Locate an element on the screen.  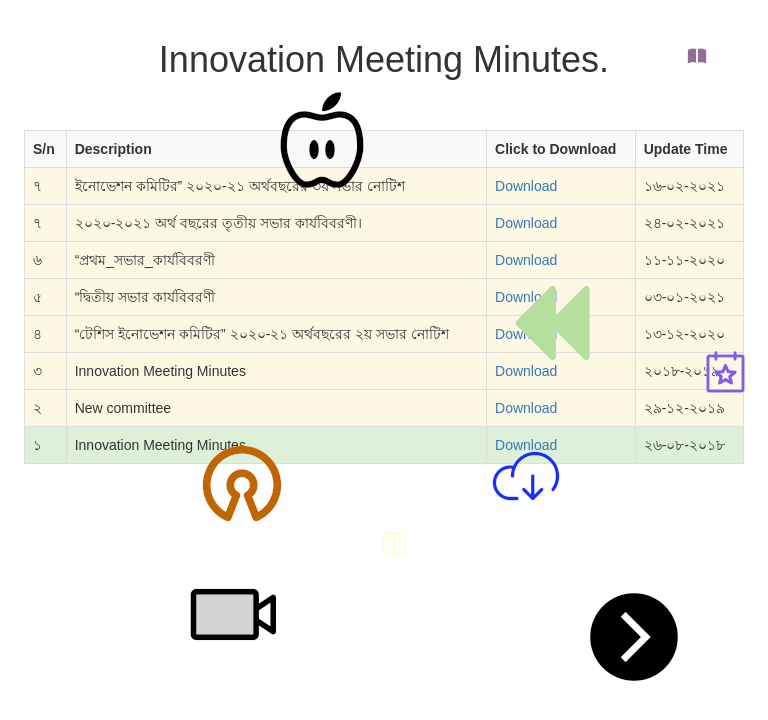
open your library or reading list is located at coordinates (697, 56).